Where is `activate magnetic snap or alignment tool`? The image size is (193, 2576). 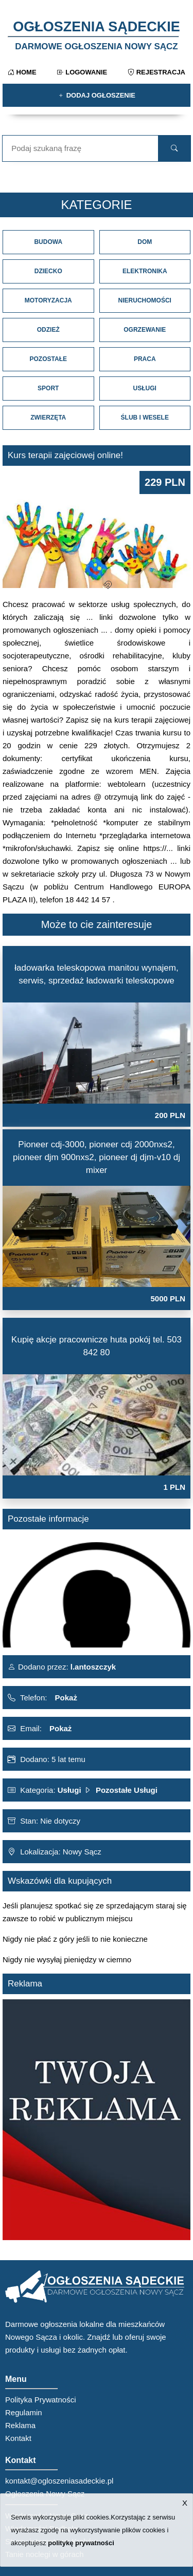
activate magnetic snap or alignment tool is located at coordinates (108, 584).